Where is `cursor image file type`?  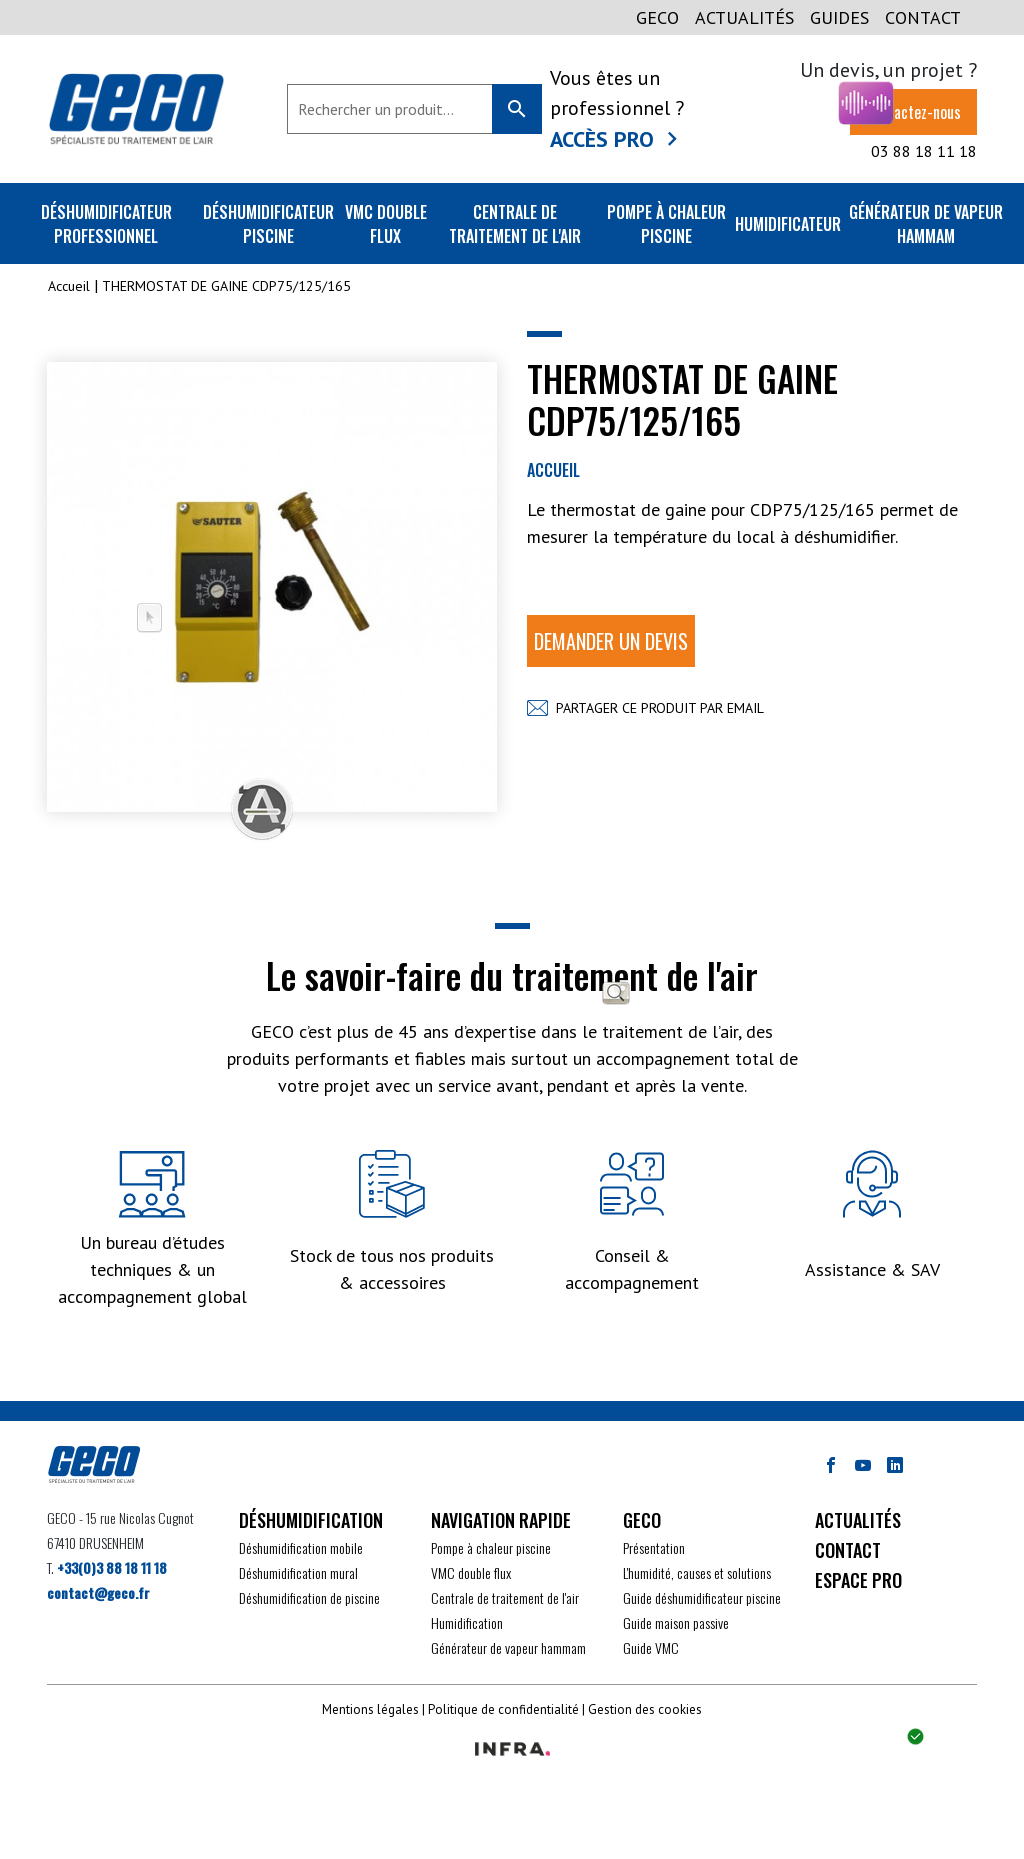 cursor image file type is located at coordinates (149, 617).